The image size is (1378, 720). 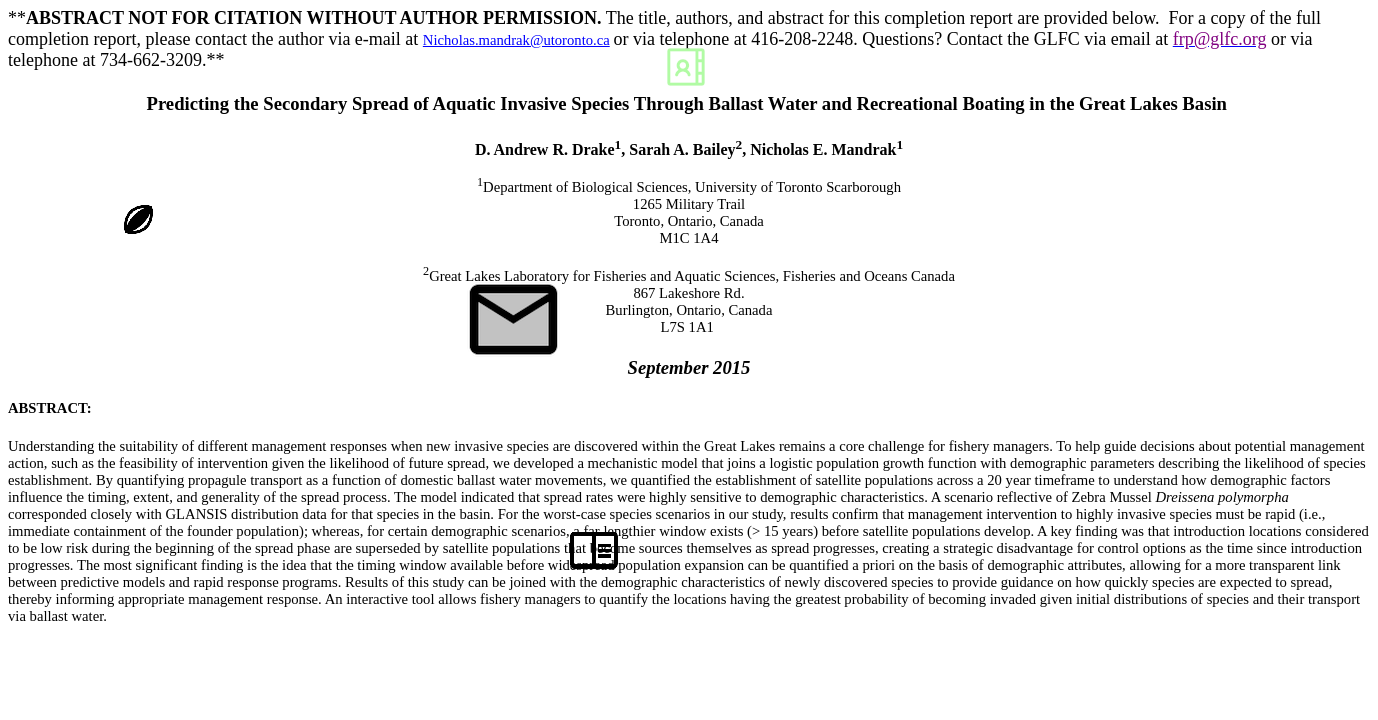 What do you see at coordinates (686, 67) in the screenshot?
I see `open contacts or address book` at bounding box center [686, 67].